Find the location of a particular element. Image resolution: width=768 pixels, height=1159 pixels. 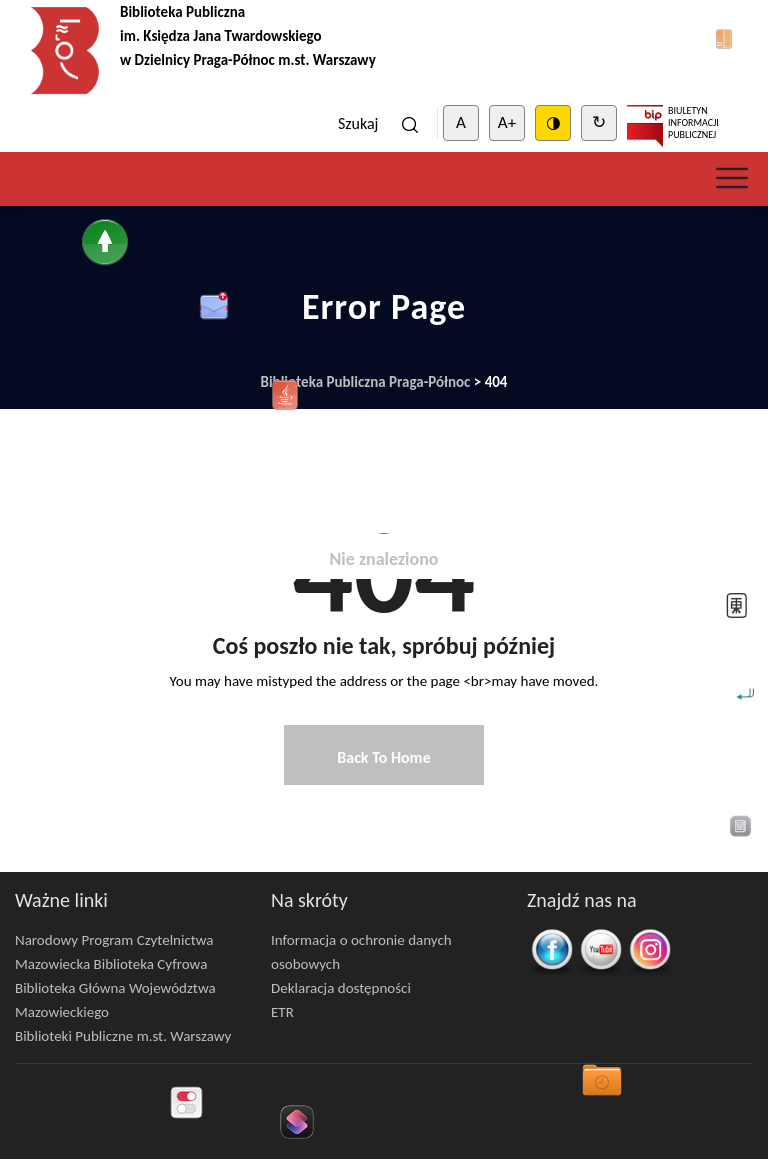

install a new application or software package is located at coordinates (724, 39).